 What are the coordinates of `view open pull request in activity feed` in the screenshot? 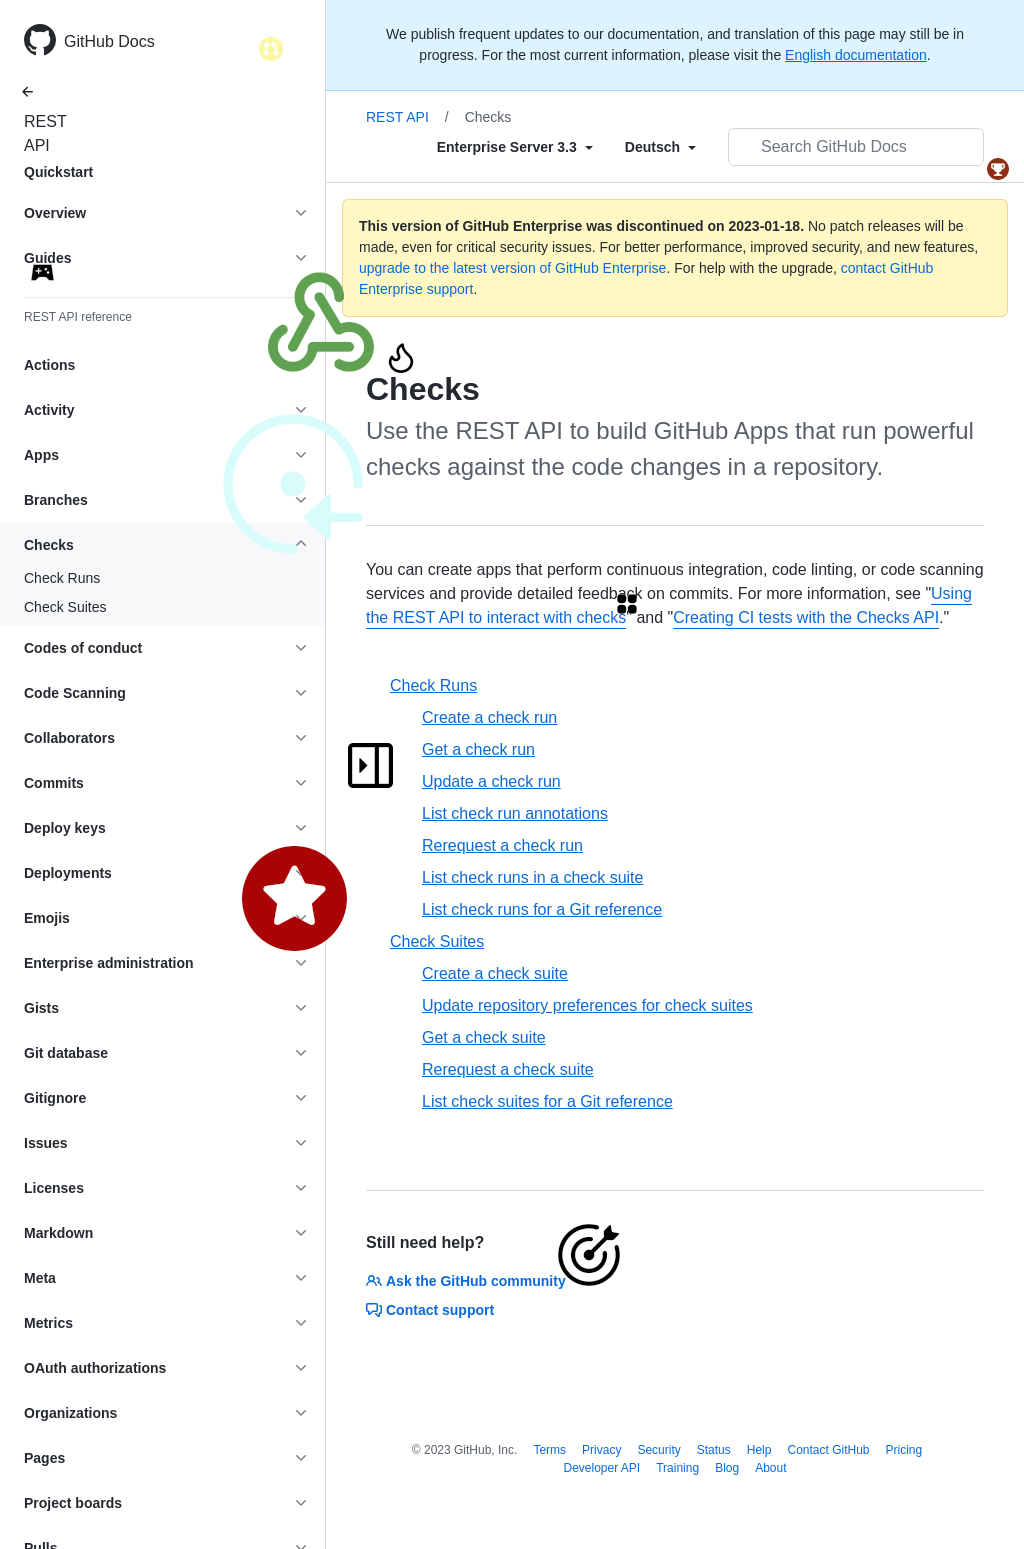 It's located at (271, 49).